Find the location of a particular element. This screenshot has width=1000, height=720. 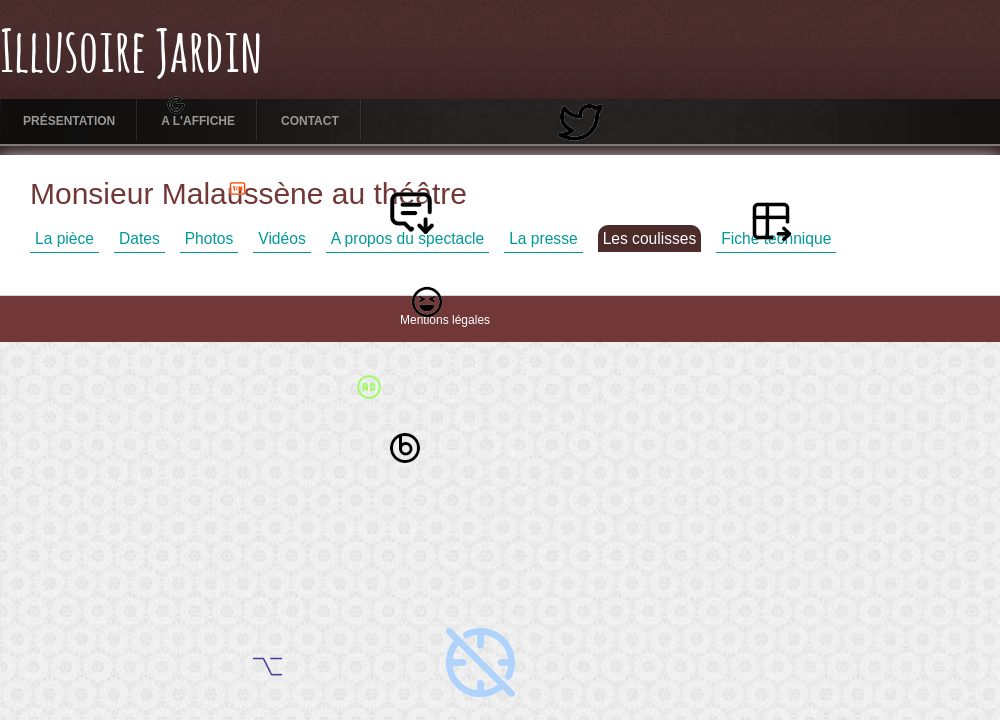

indicates the option or alt key modifier is located at coordinates (267, 665).